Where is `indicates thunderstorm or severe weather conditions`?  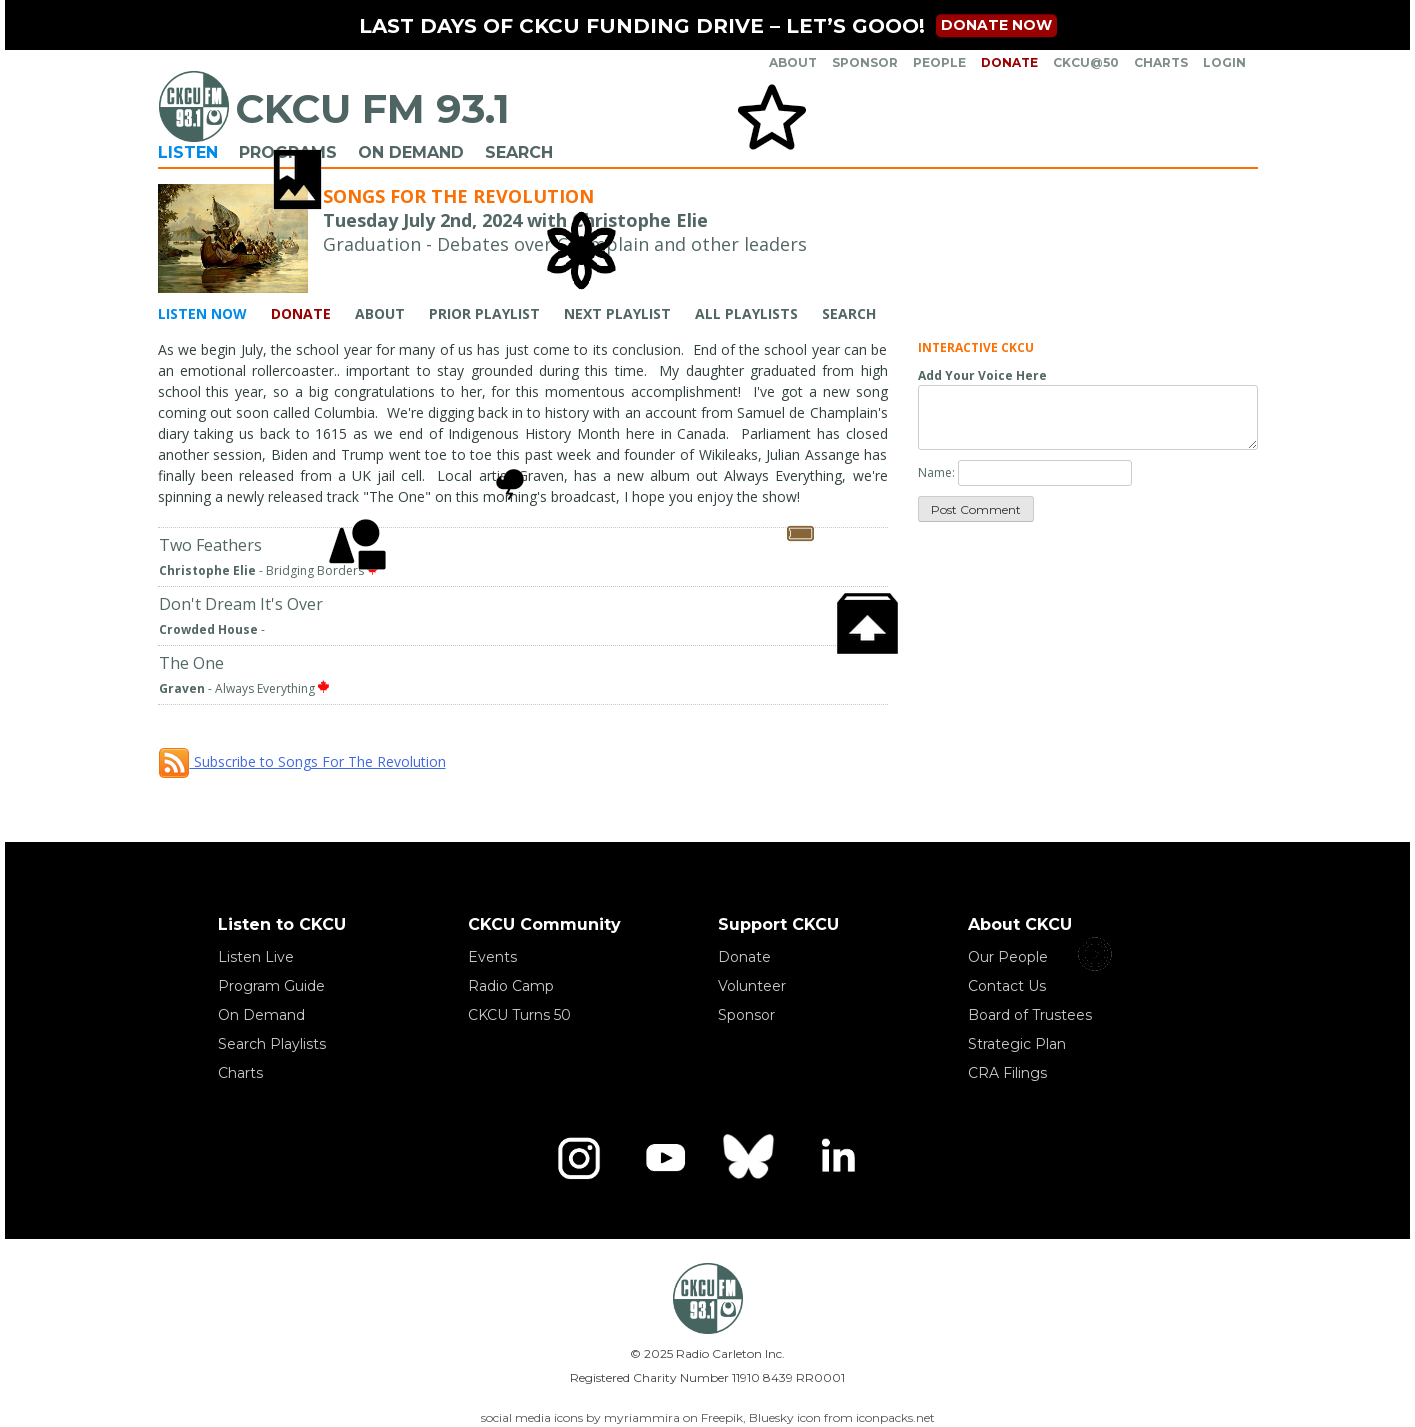 indicates thunderstorm or severe weather conditions is located at coordinates (510, 484).